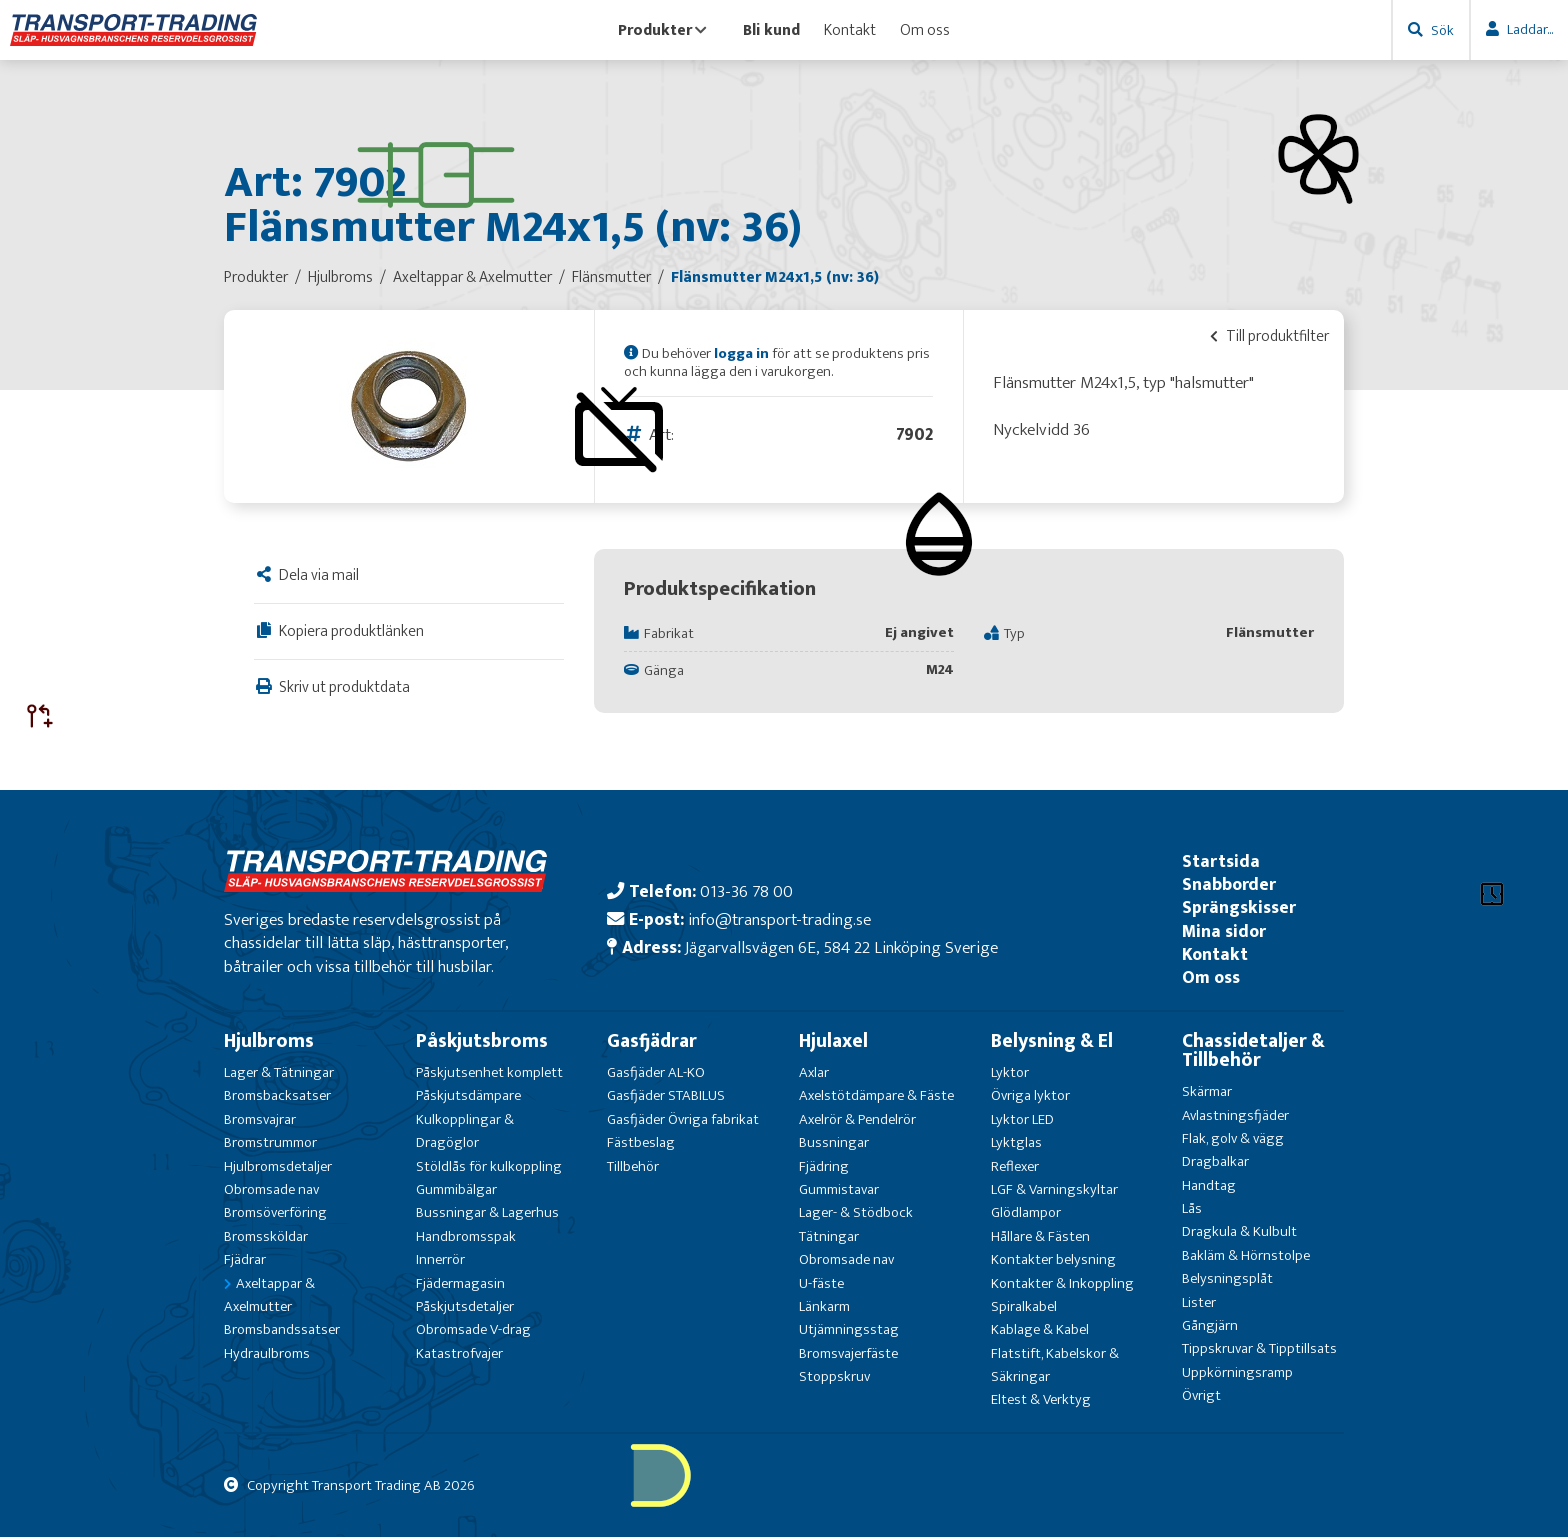  What do you see at coordinates (1492, 894) in the screenshot?
I see `view current time` at bounding box center [1492, 894].